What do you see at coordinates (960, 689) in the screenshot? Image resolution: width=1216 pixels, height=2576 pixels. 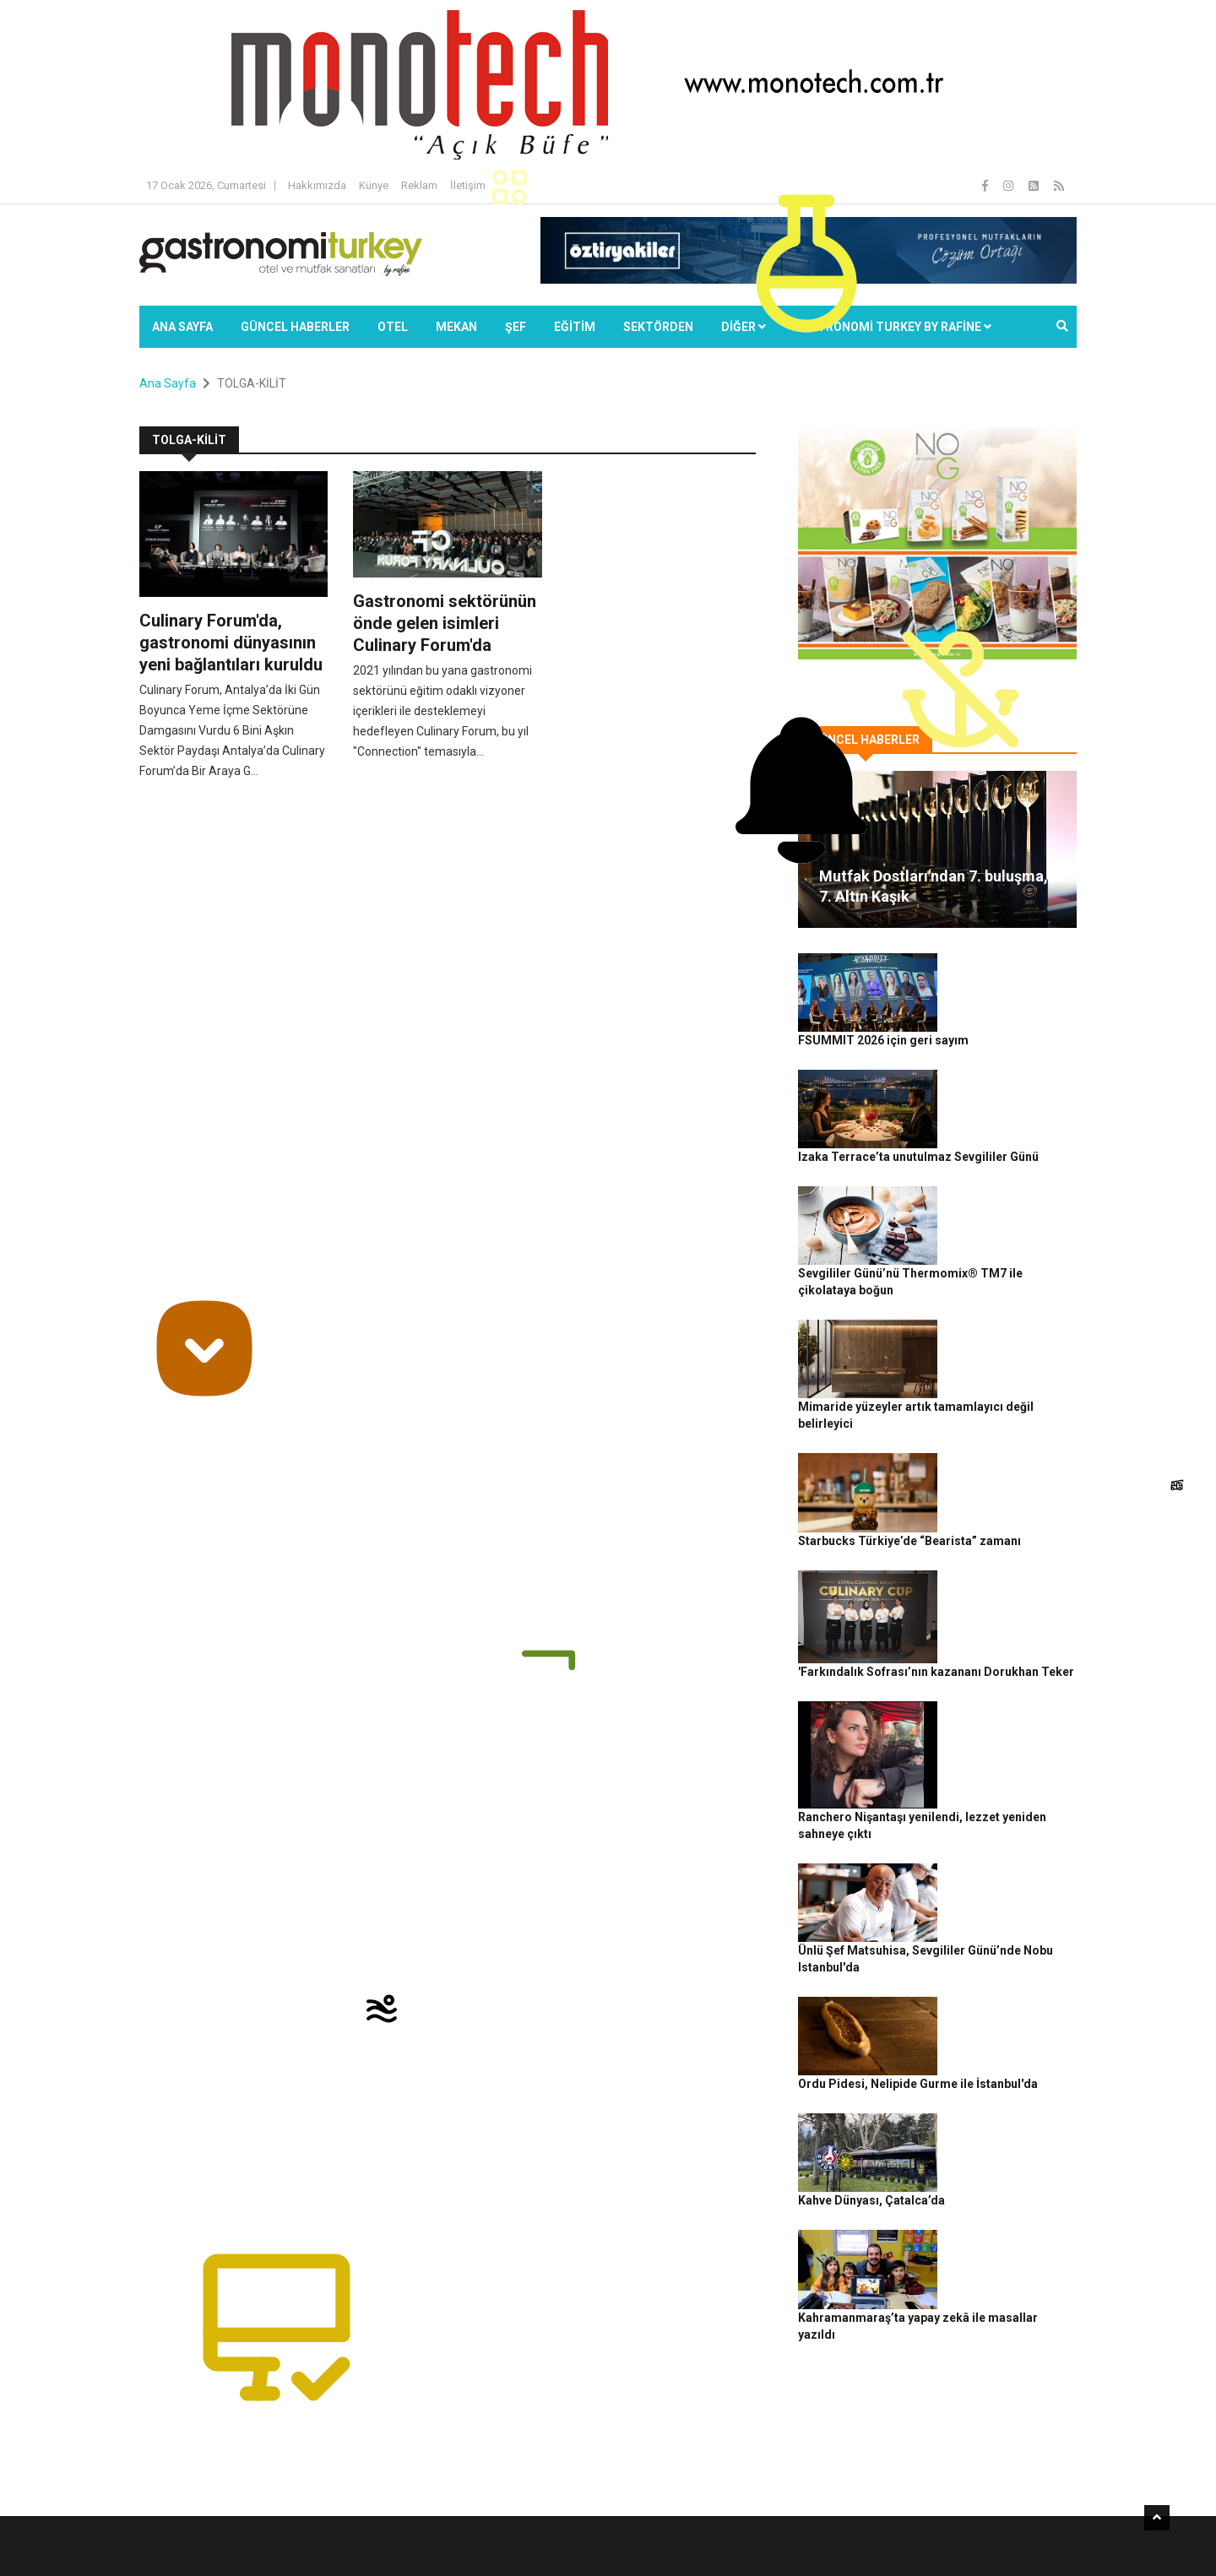 I see `disable anchor or fixed position` at bounding box center [960, 689].